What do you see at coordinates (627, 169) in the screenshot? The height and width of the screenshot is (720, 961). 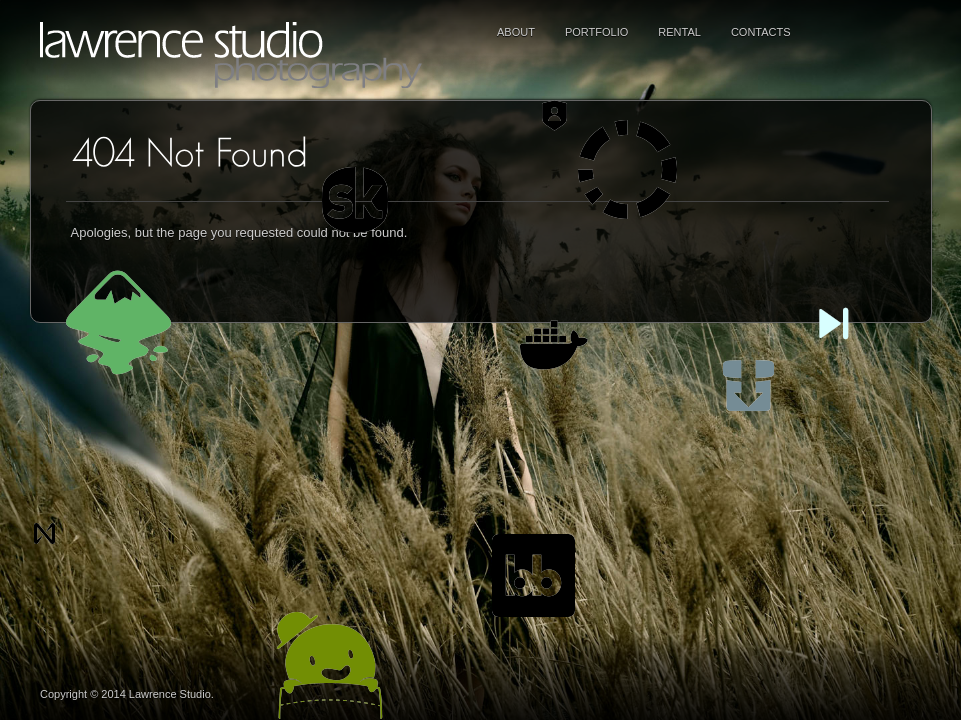 I see `link to codacy code quality platform` at bounding box center [627, 169].